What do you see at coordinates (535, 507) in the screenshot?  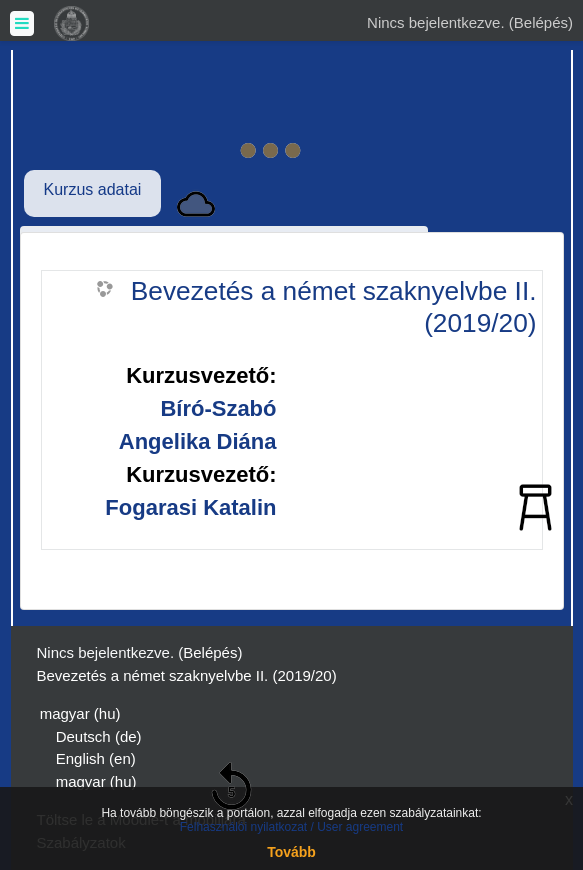 I see `browse furniture or seating options` at bounding box center [535, 507].